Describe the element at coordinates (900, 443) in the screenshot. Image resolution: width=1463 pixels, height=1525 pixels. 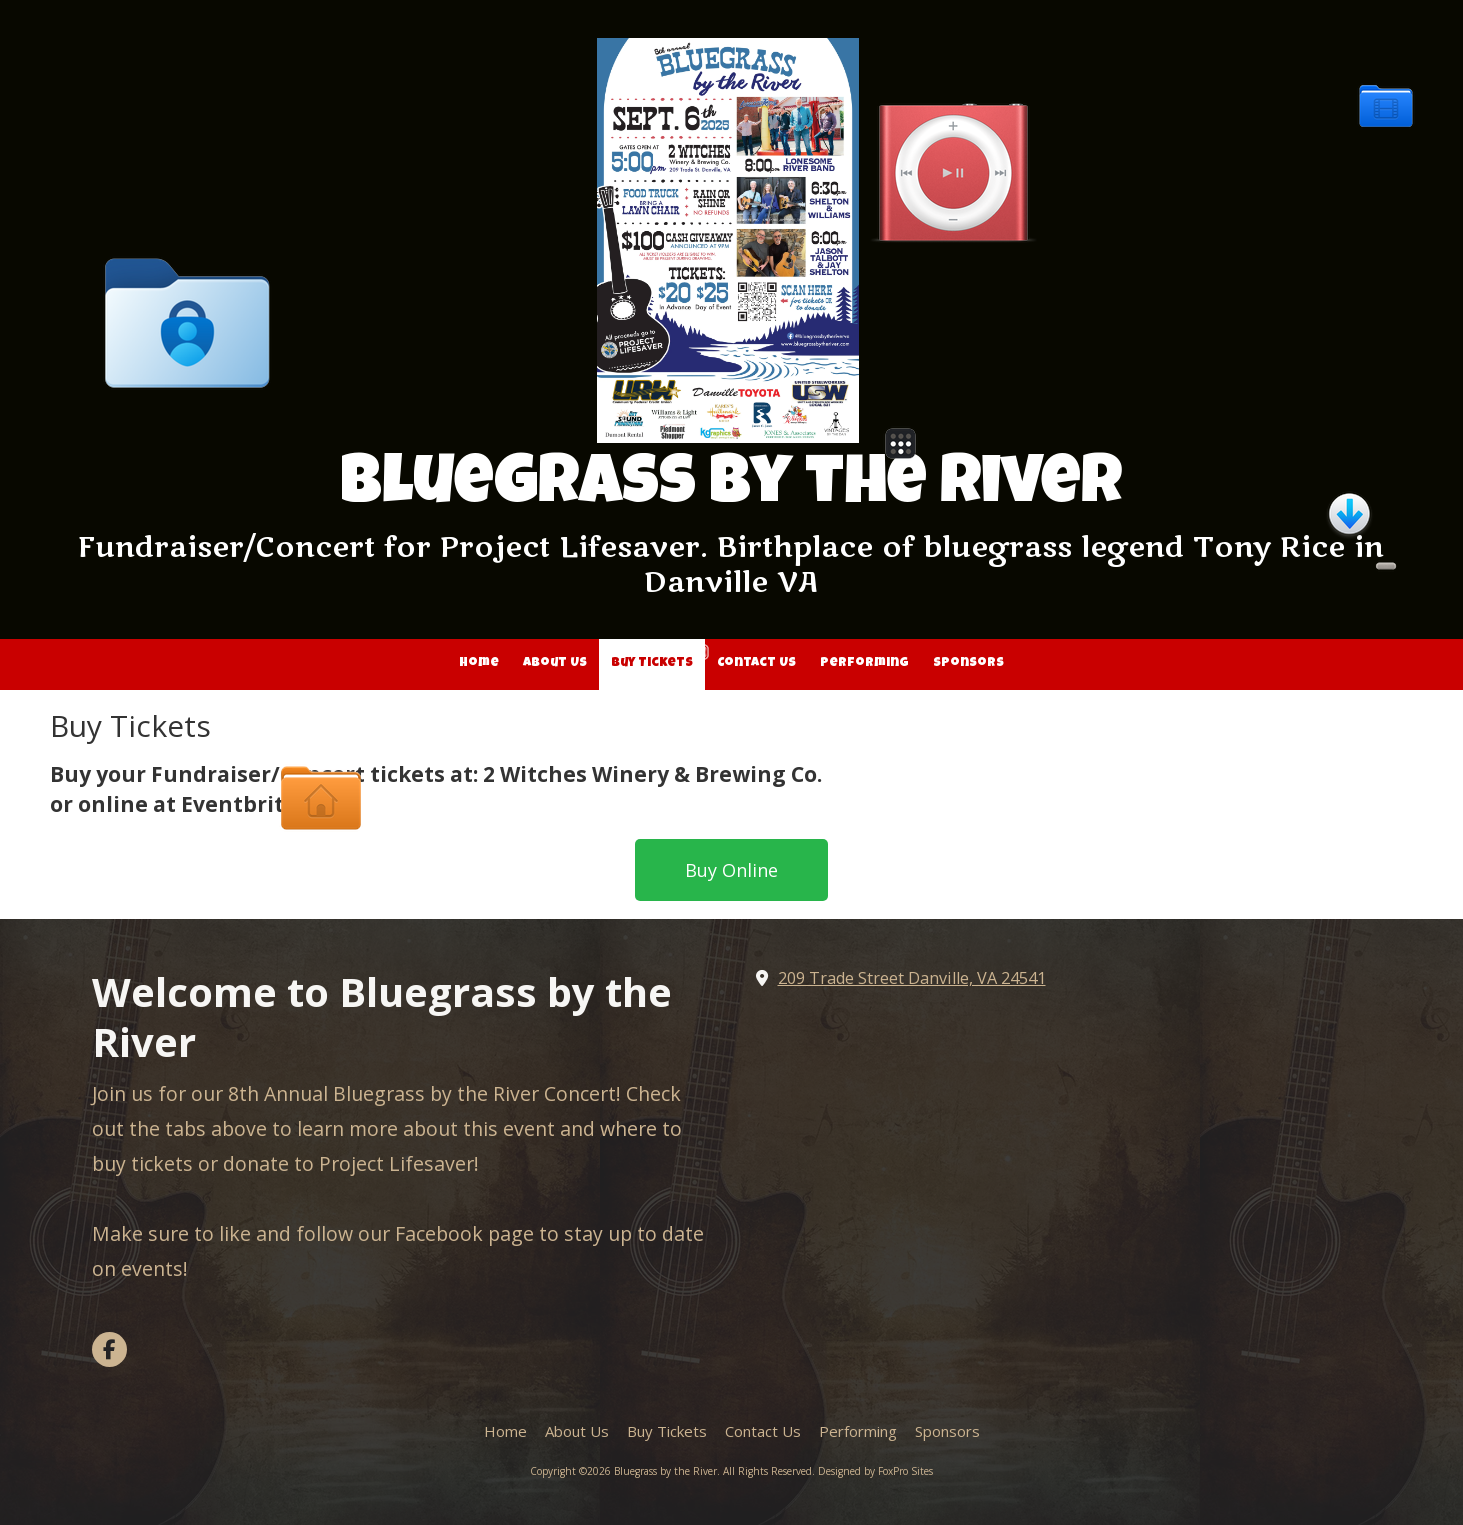
I see `open Tailscale VPN settings` at that location.